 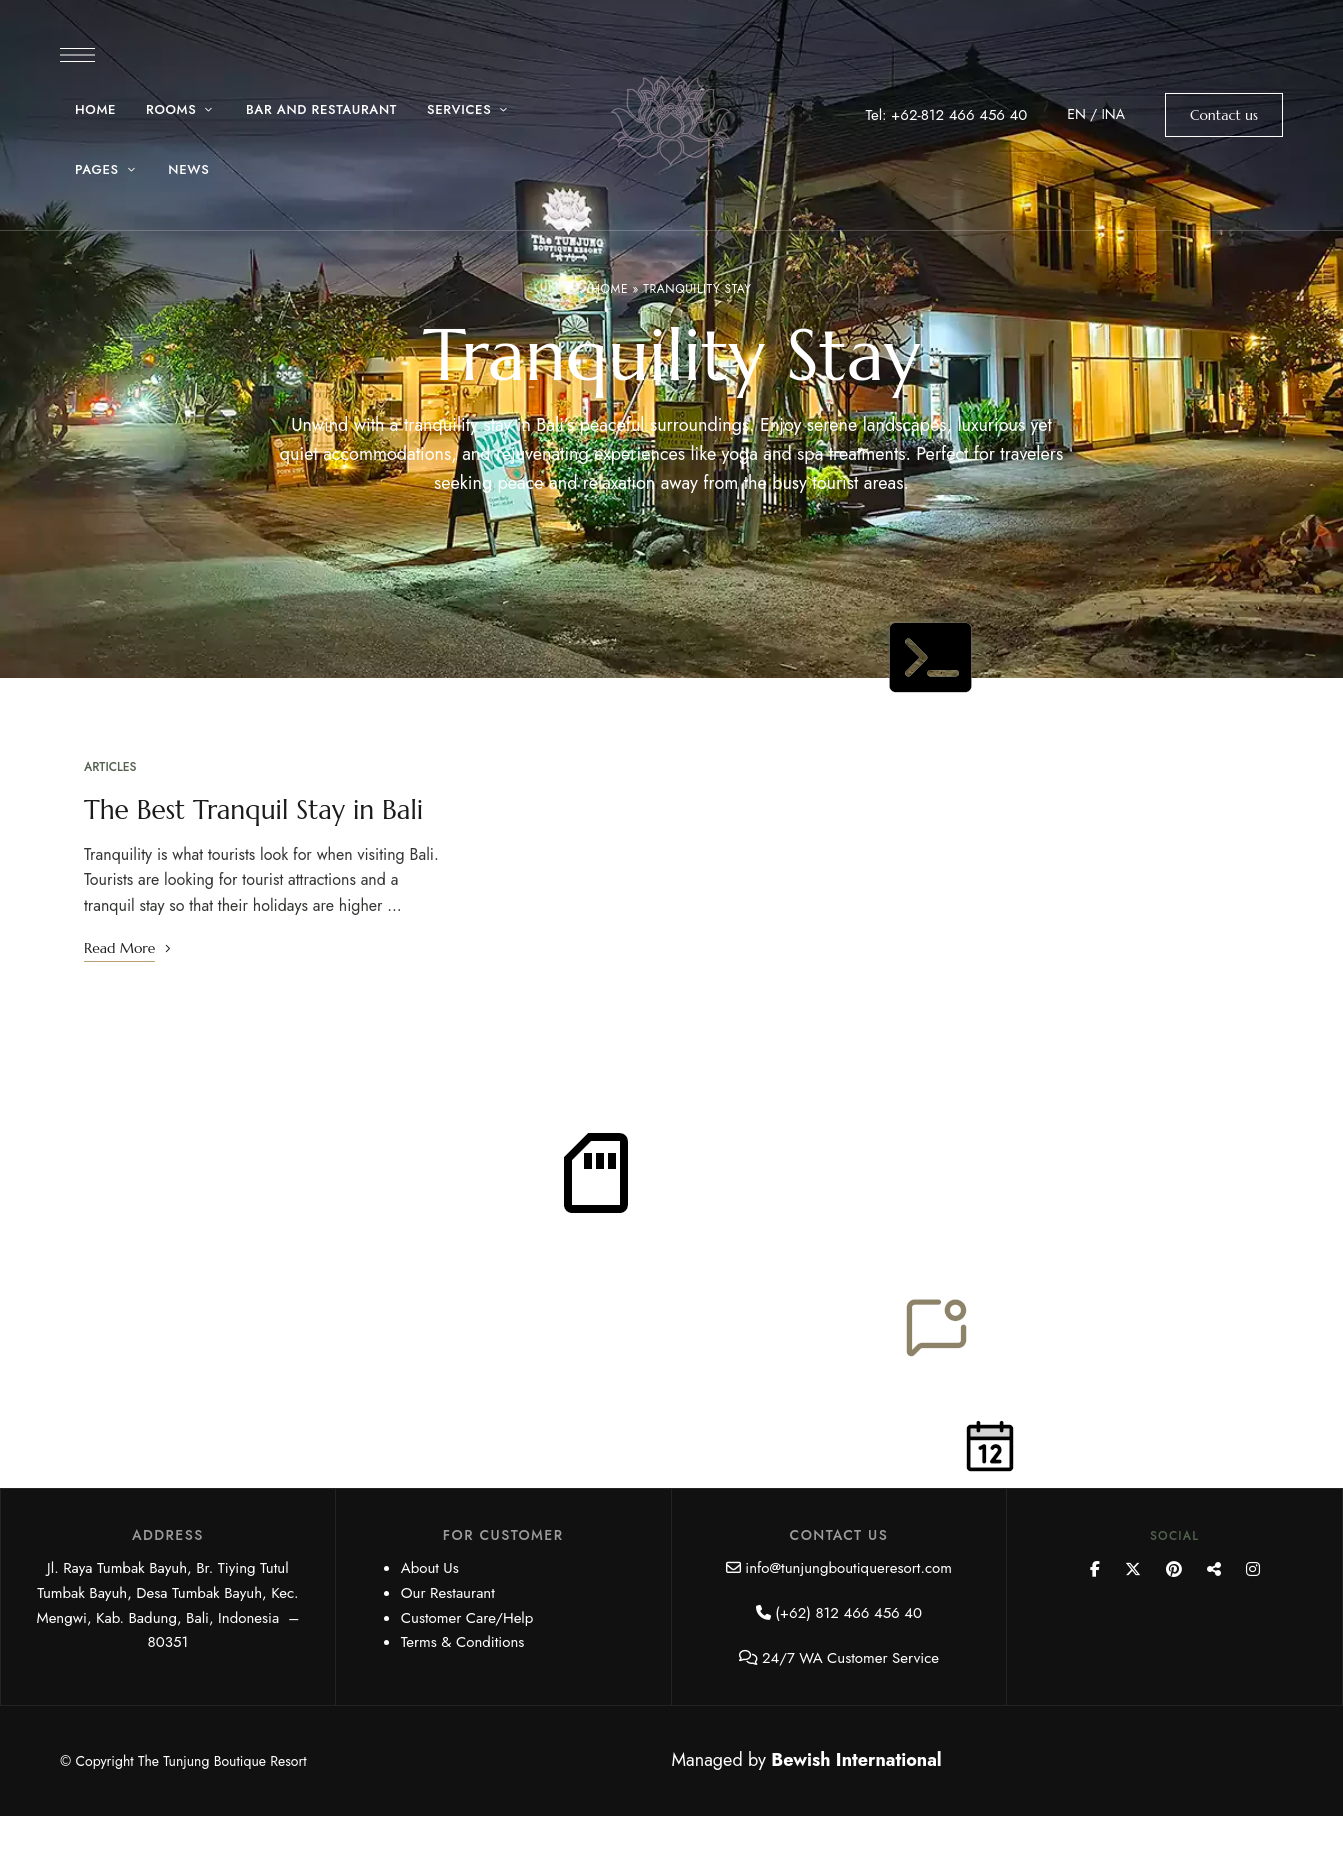 What do you see at coordinates (930, 657) in the screenshot?
I see `open command line terminal` at bounding box center [930, 657].